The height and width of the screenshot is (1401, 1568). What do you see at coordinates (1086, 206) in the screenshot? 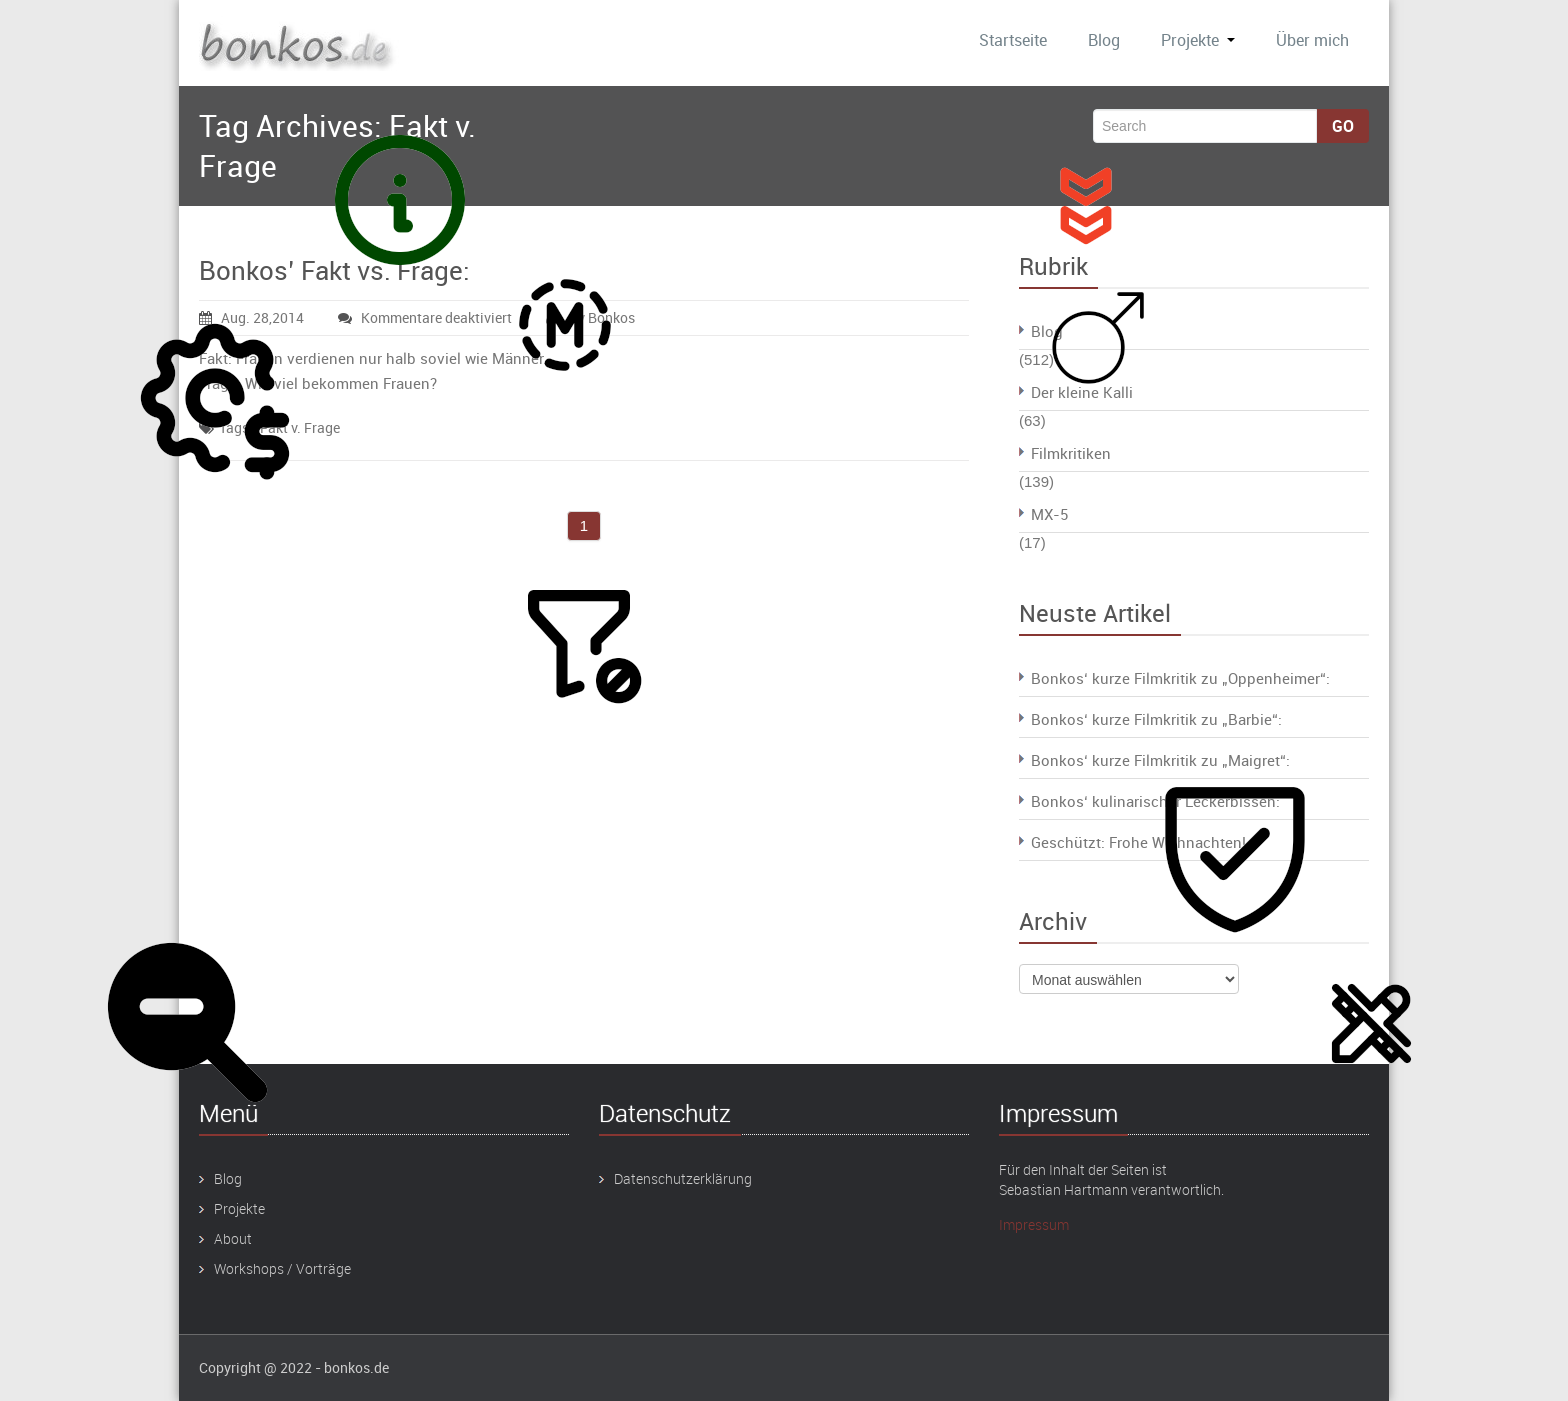
I see `view earned badges or achievements` at bounding box center [1086, 206].